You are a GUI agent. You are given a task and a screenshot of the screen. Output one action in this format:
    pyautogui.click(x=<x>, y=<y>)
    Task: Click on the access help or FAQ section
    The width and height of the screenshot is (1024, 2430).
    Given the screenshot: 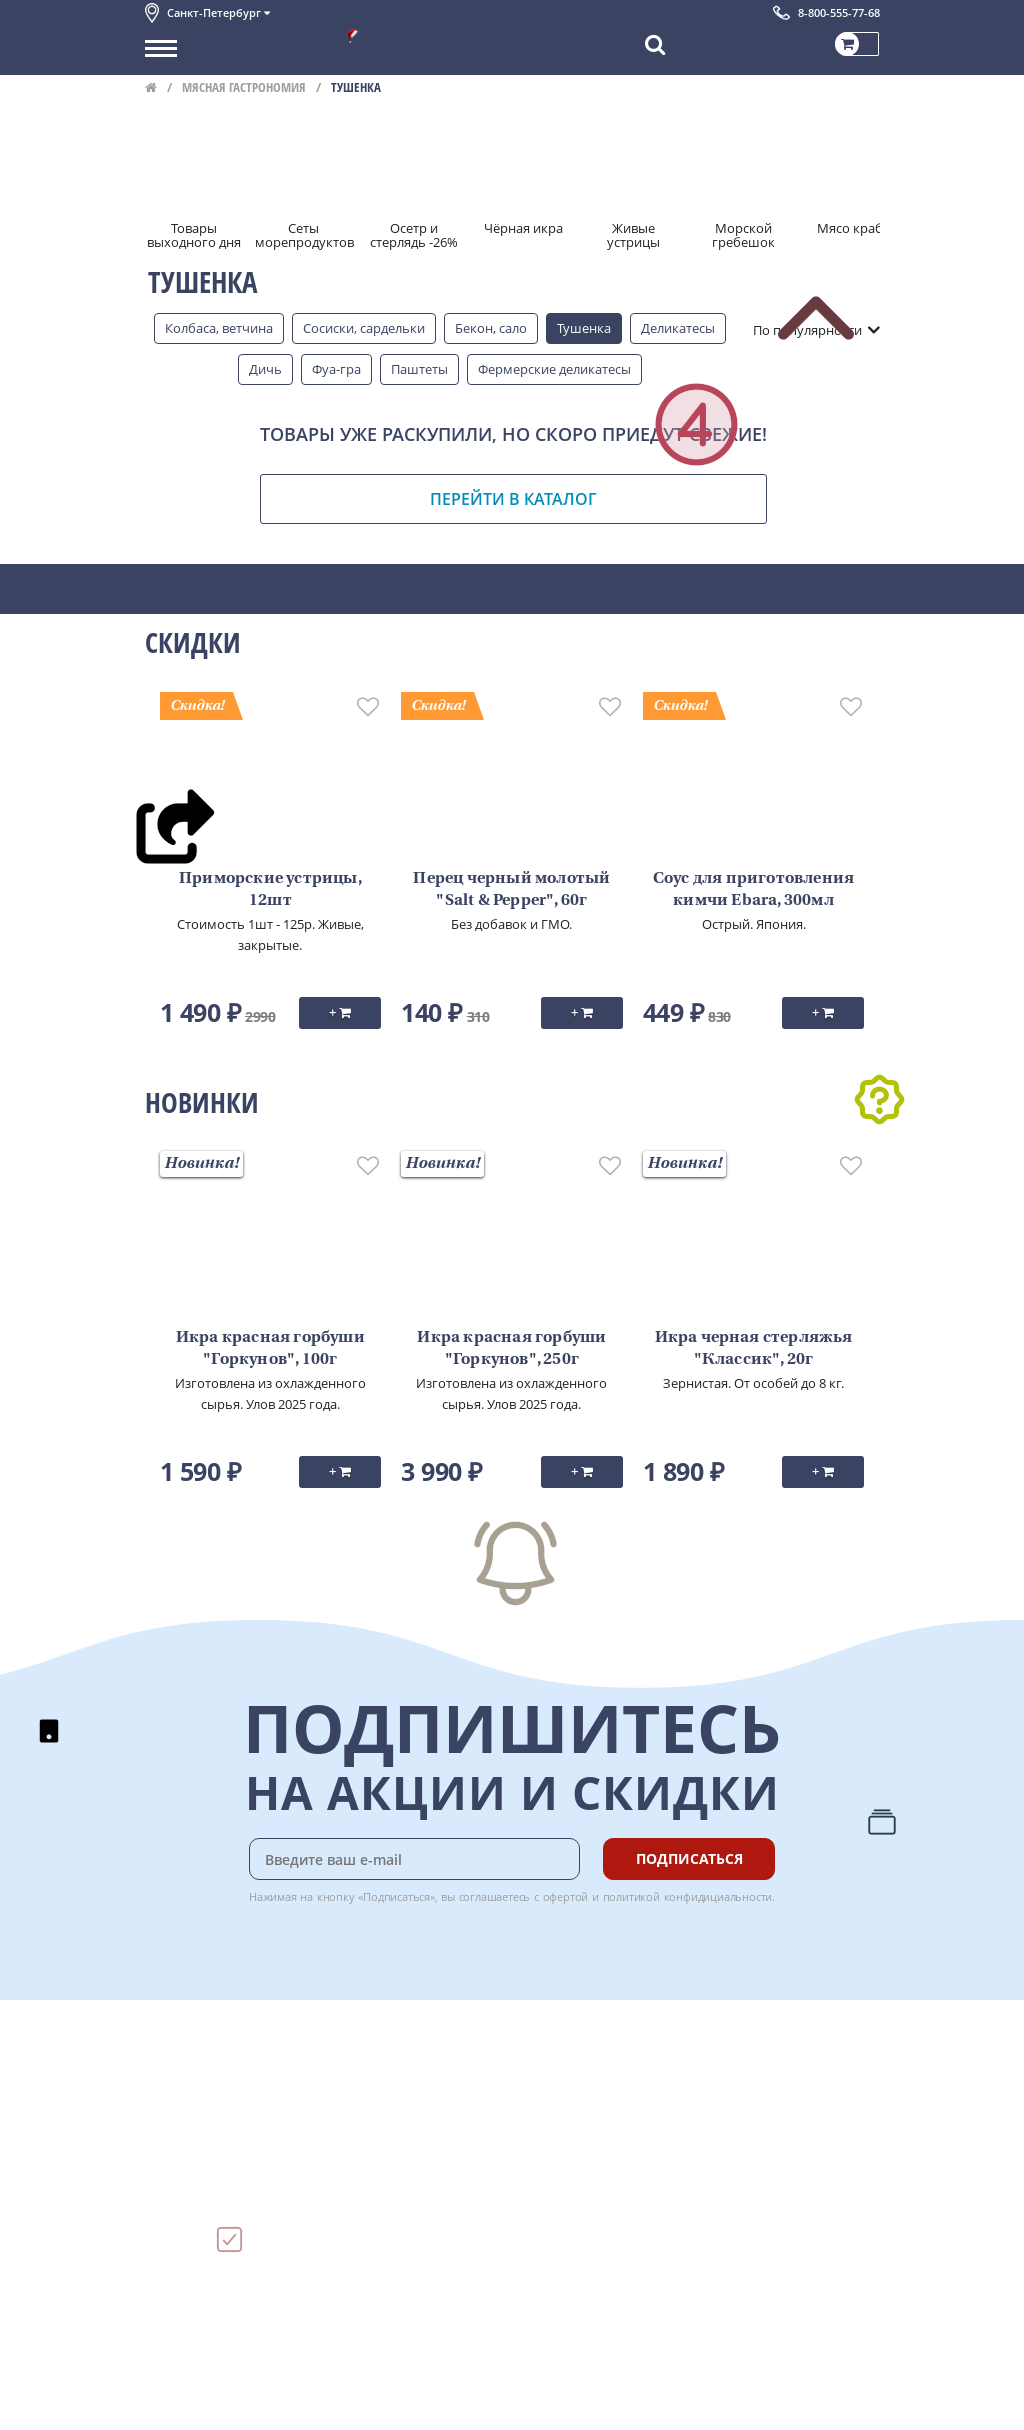 What is the action you would take?
    pyautogui.click(x=879, y=1099)
    